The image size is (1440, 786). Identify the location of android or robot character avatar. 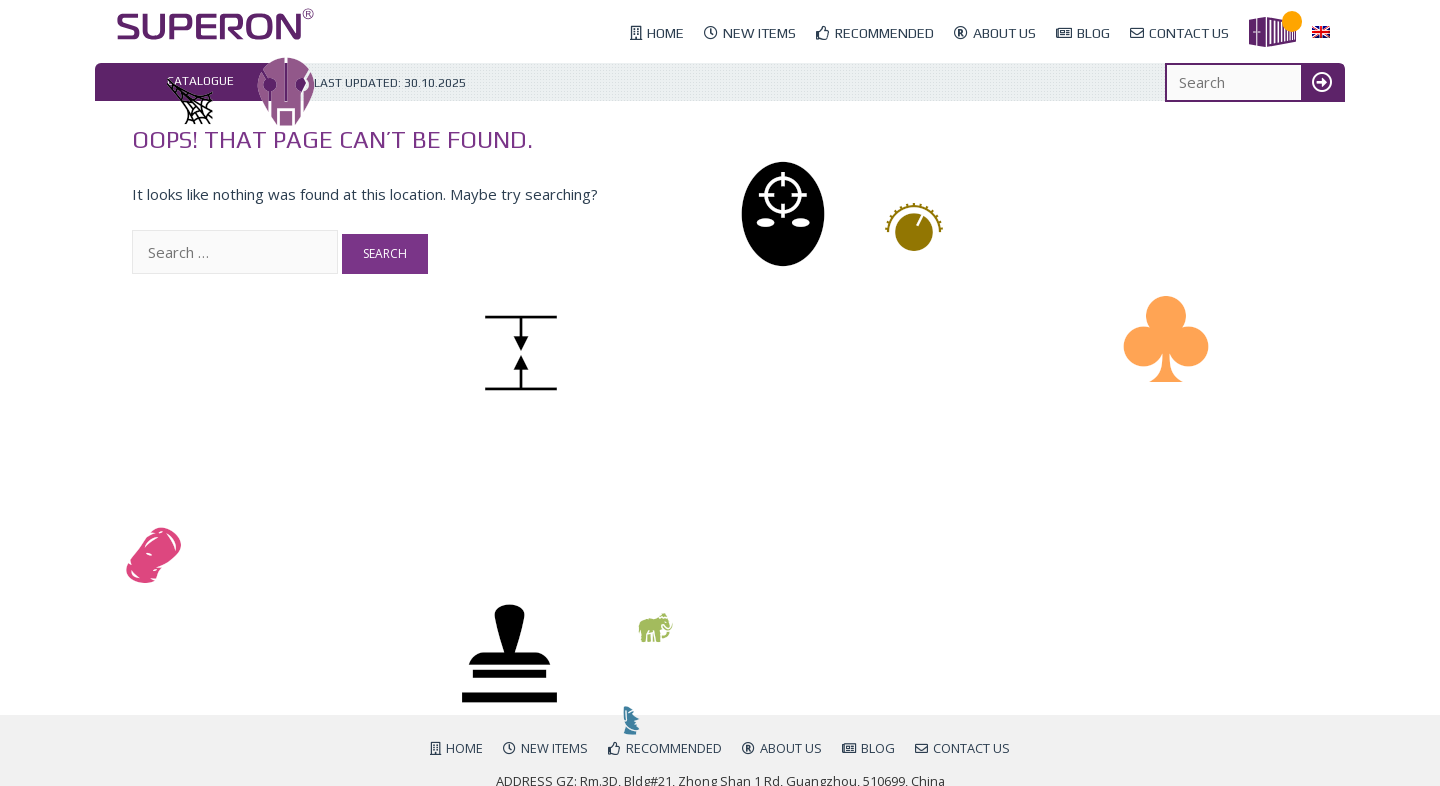
(286, 92).